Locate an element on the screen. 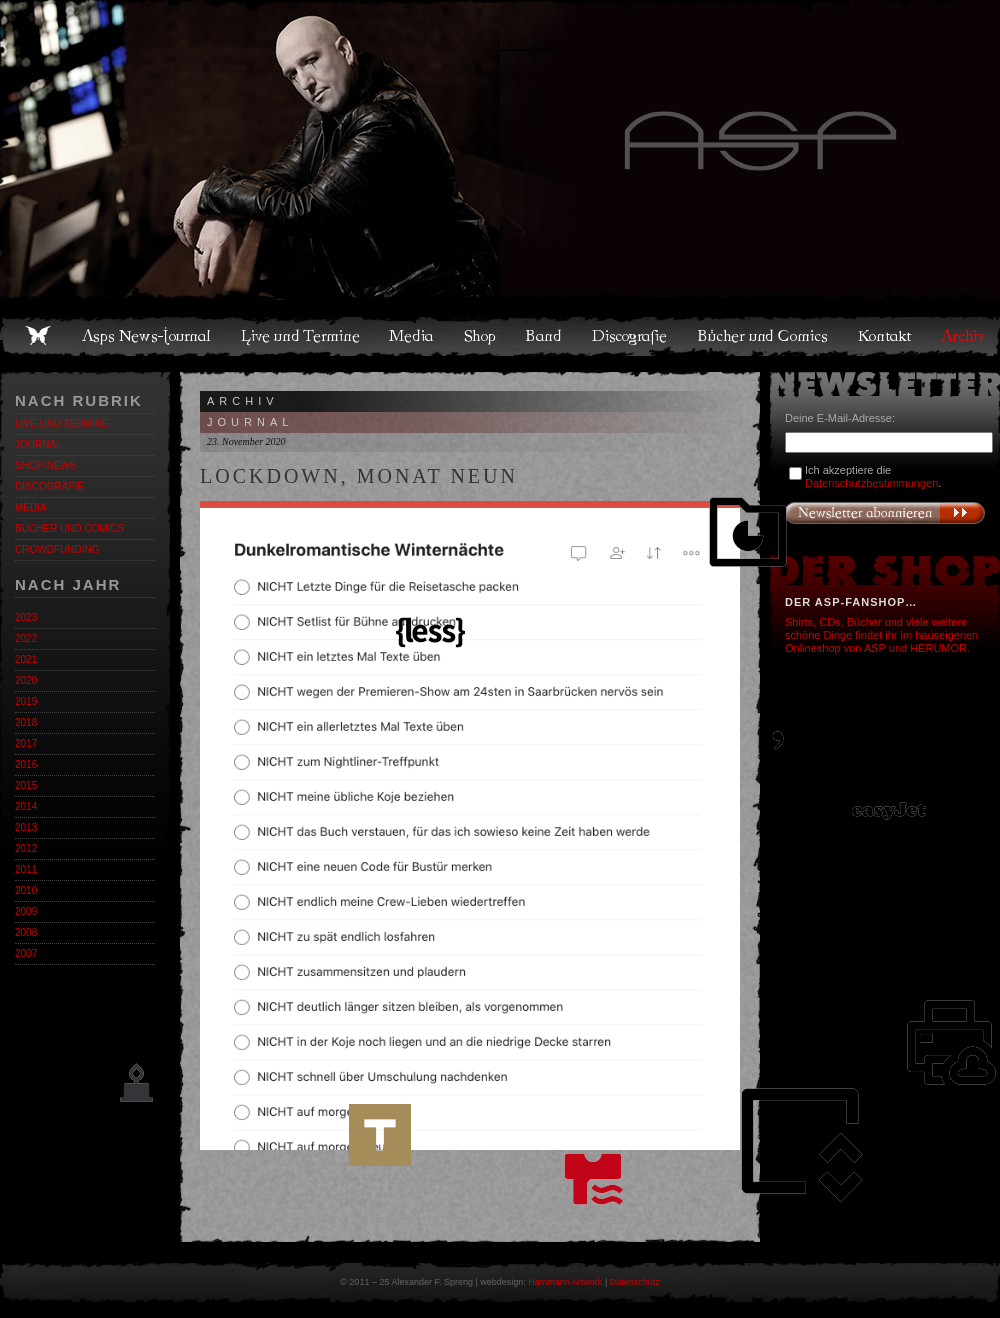  access analytics or reports folder is located at coordinates (748, 532).